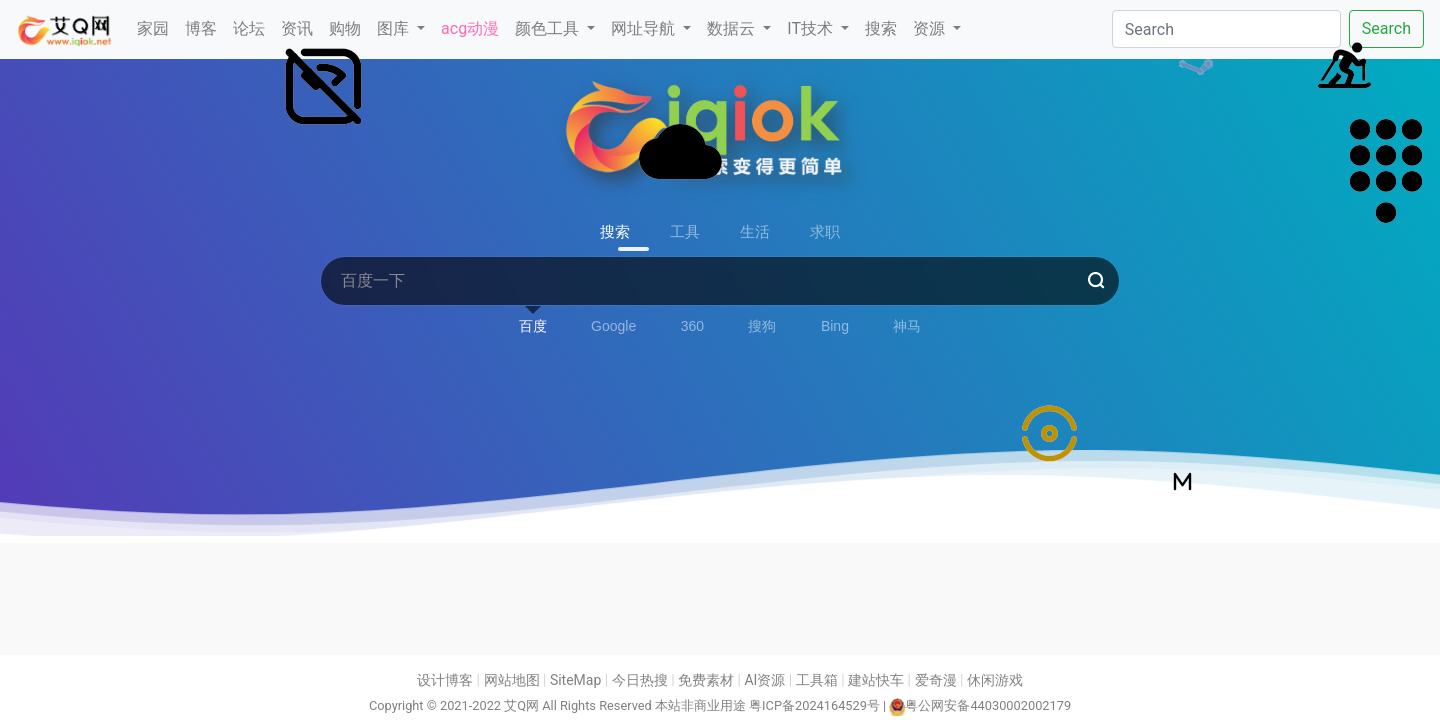 This screenshot has width=1440, height=720. Describe the element at coordinates (323, 86) in the screenshot. I see `indicates scaling or resizing is disabled` at that location.